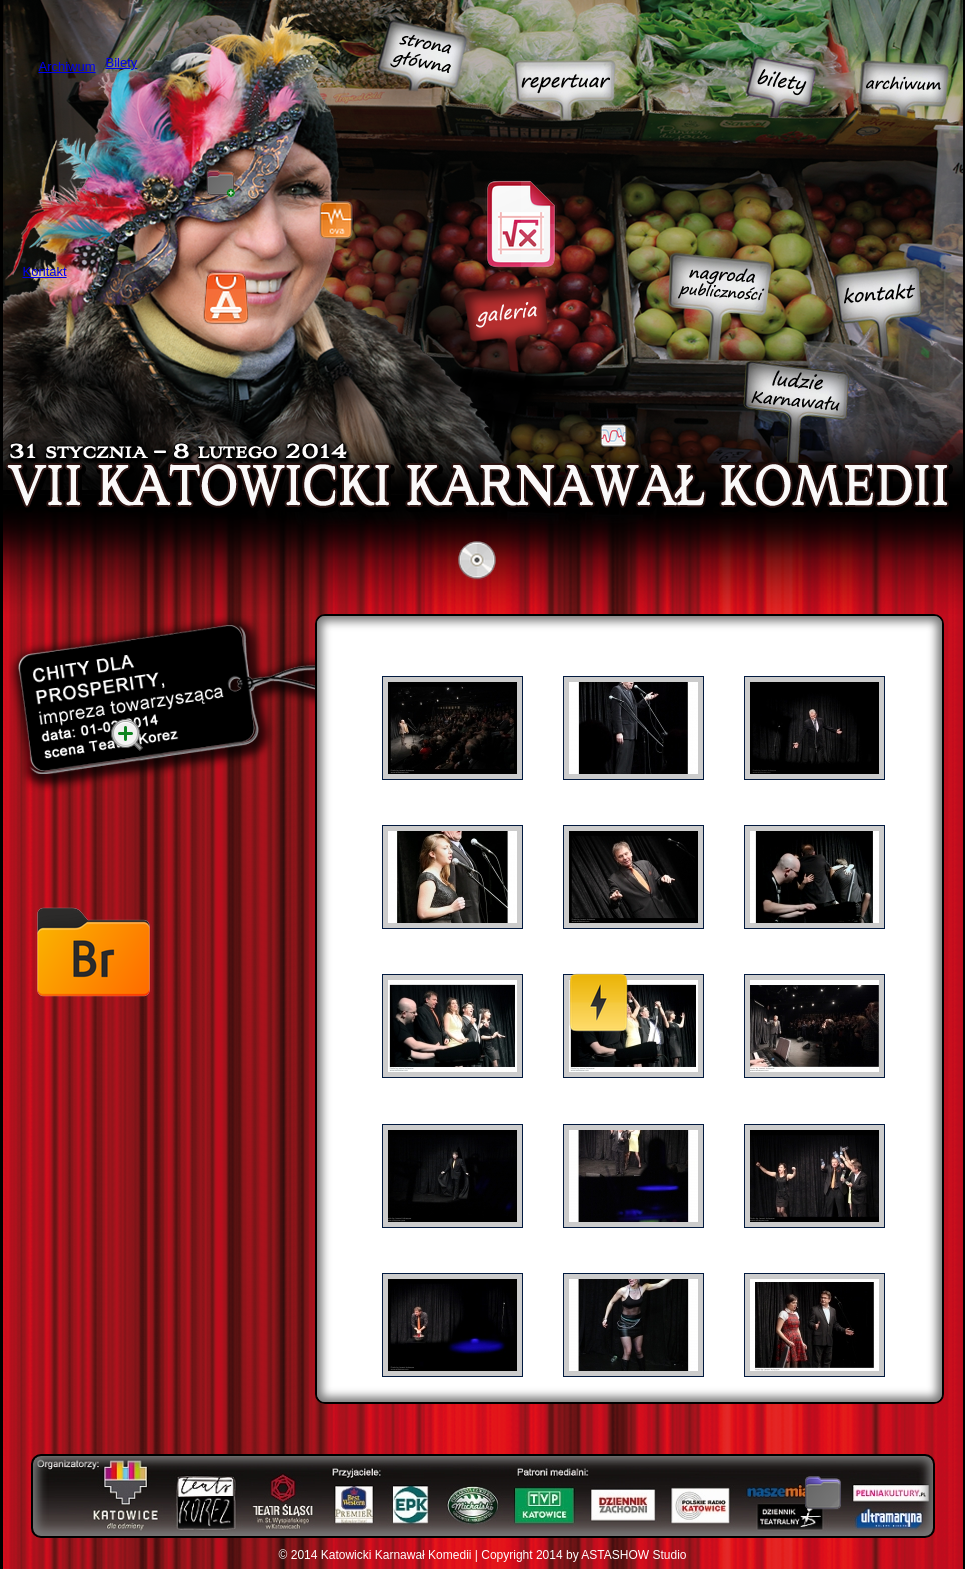 The image size is (965, 1569). Describe the element at coordinates (93, 955) in the screenshot. I see `open Adobe Bridge project folder` at that location.